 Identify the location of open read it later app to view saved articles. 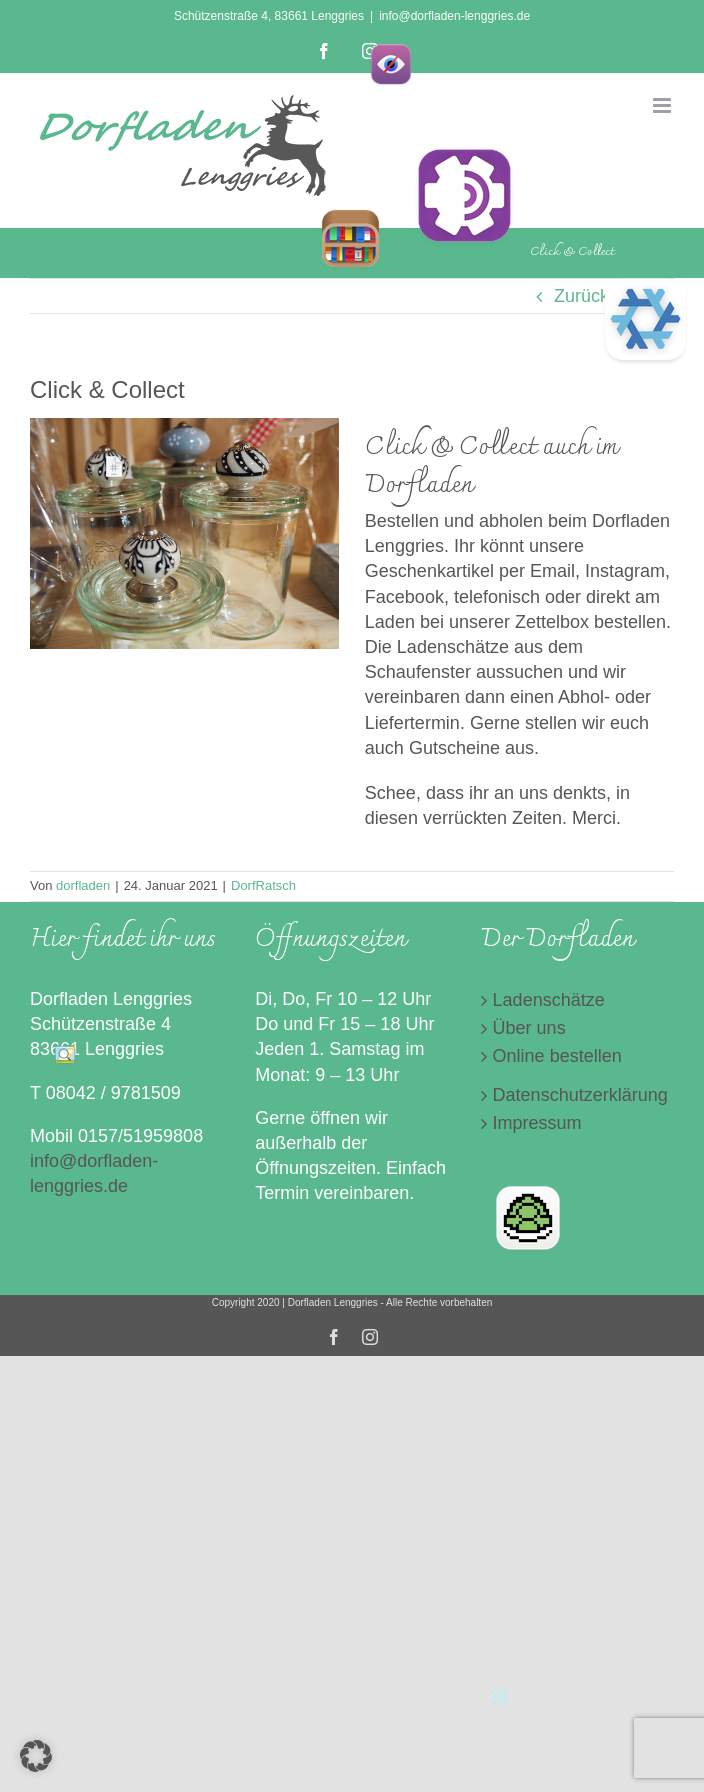
(350, 238).